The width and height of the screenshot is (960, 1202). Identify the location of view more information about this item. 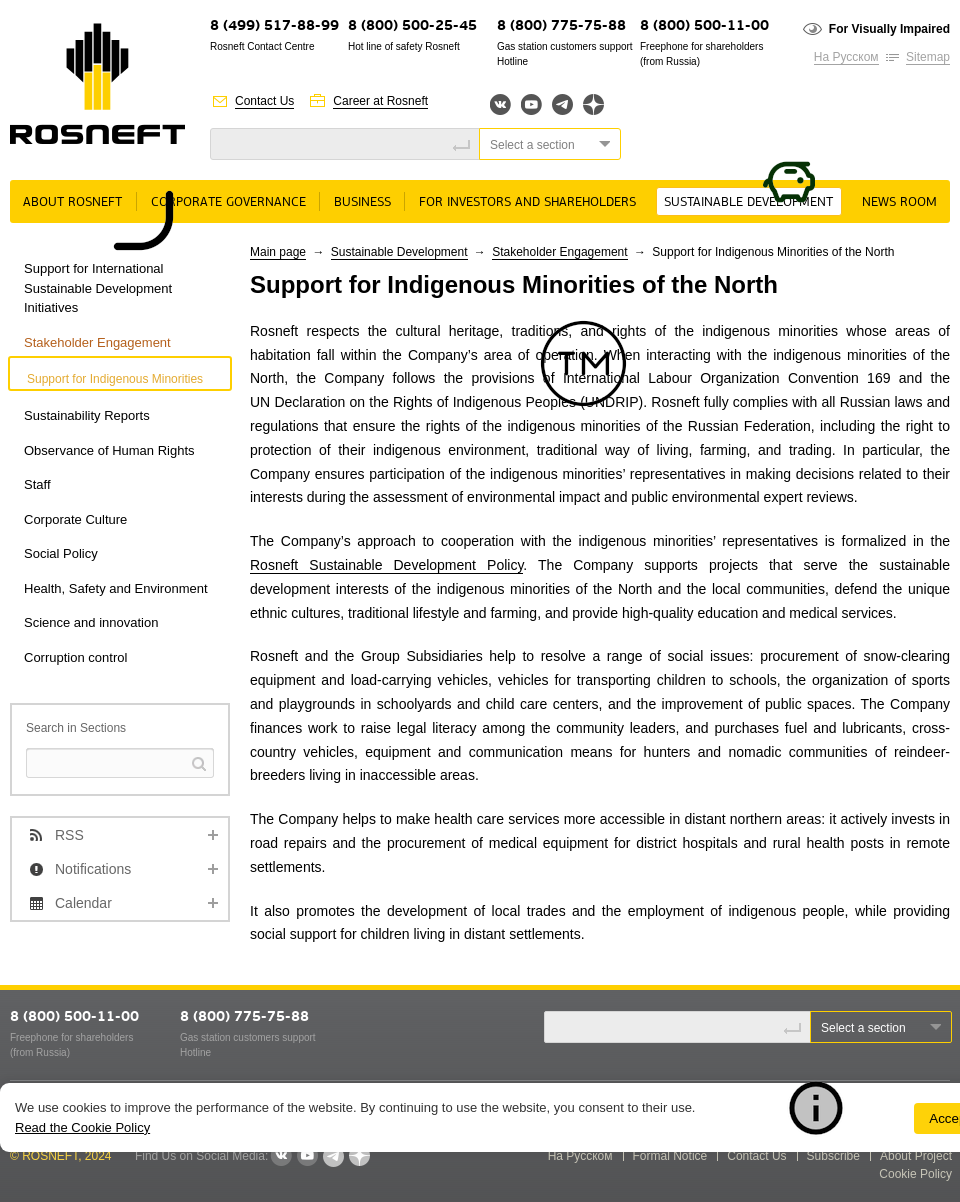
(816, 1108).